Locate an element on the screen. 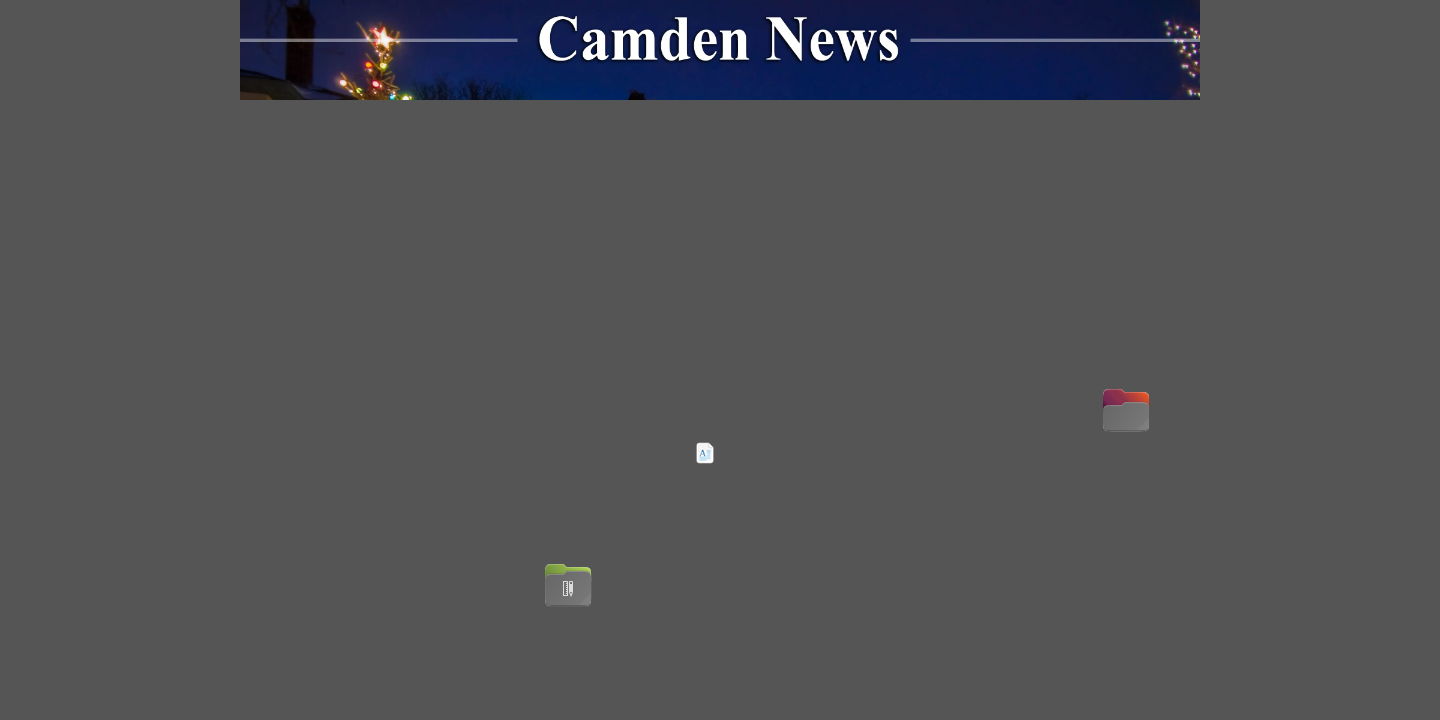 Image resolution: width=1440 pixels, height=720 pixels. view contents of an open folder is located at coordinates (1126, 410).